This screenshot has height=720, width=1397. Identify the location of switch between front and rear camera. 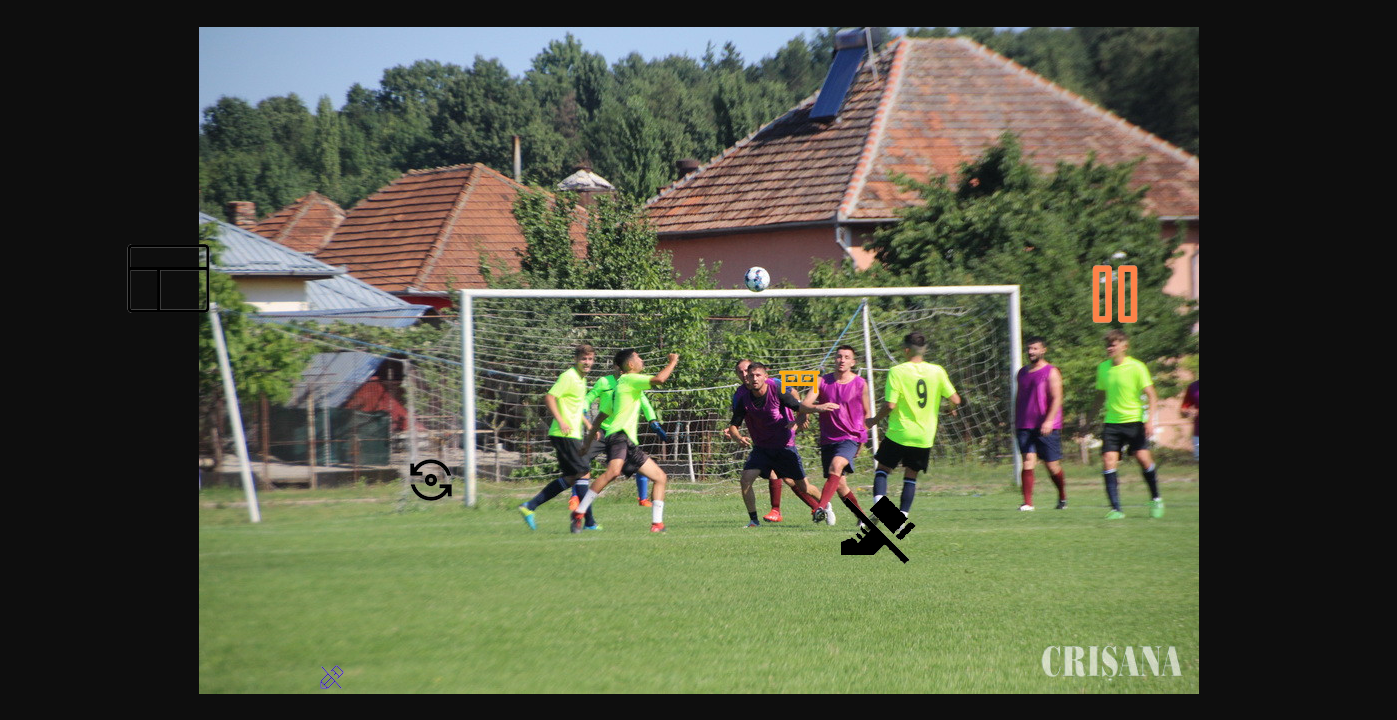
(431, 480).